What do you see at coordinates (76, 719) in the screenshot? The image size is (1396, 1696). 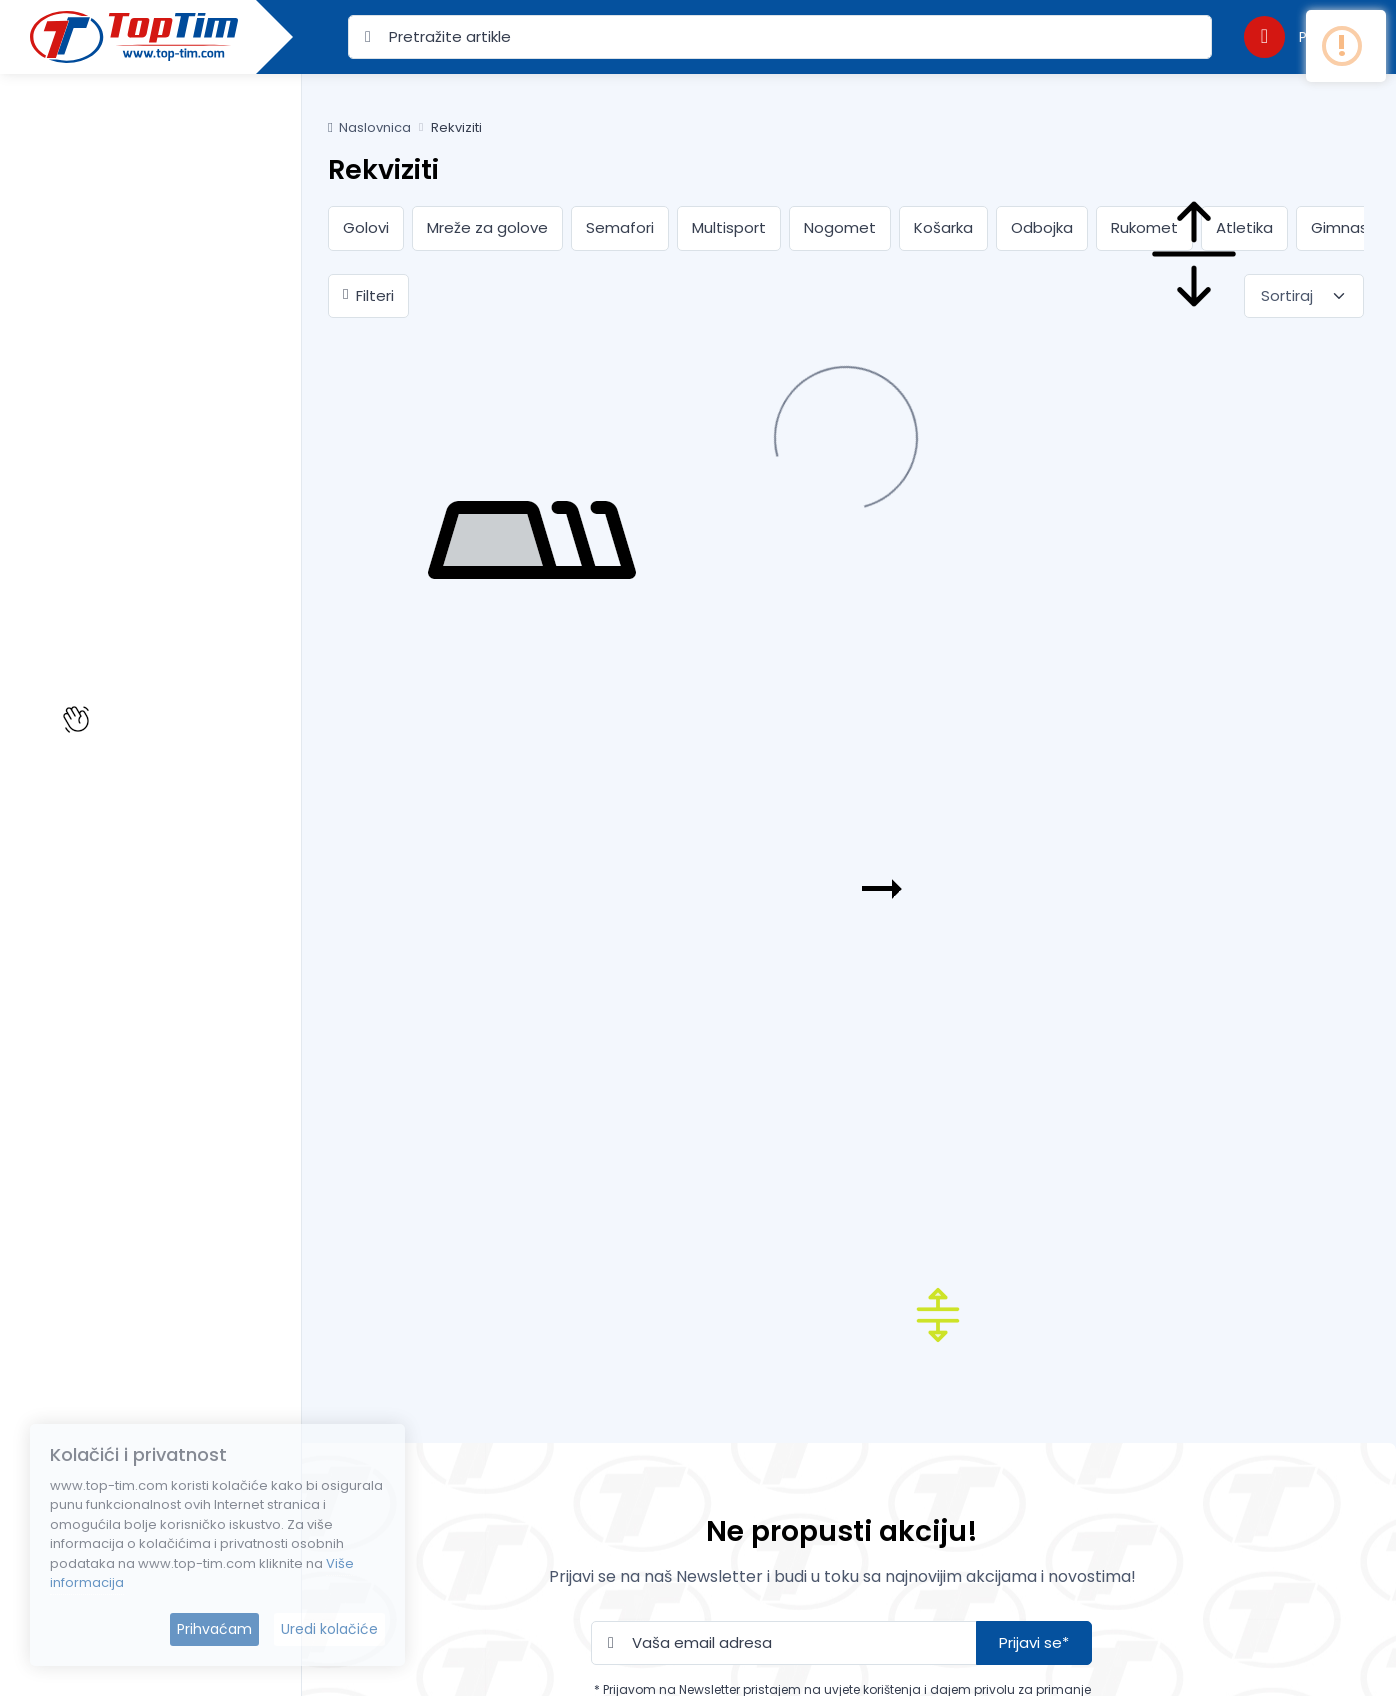 I see `send a greeting or say hello` at bounding box center [76, 719].